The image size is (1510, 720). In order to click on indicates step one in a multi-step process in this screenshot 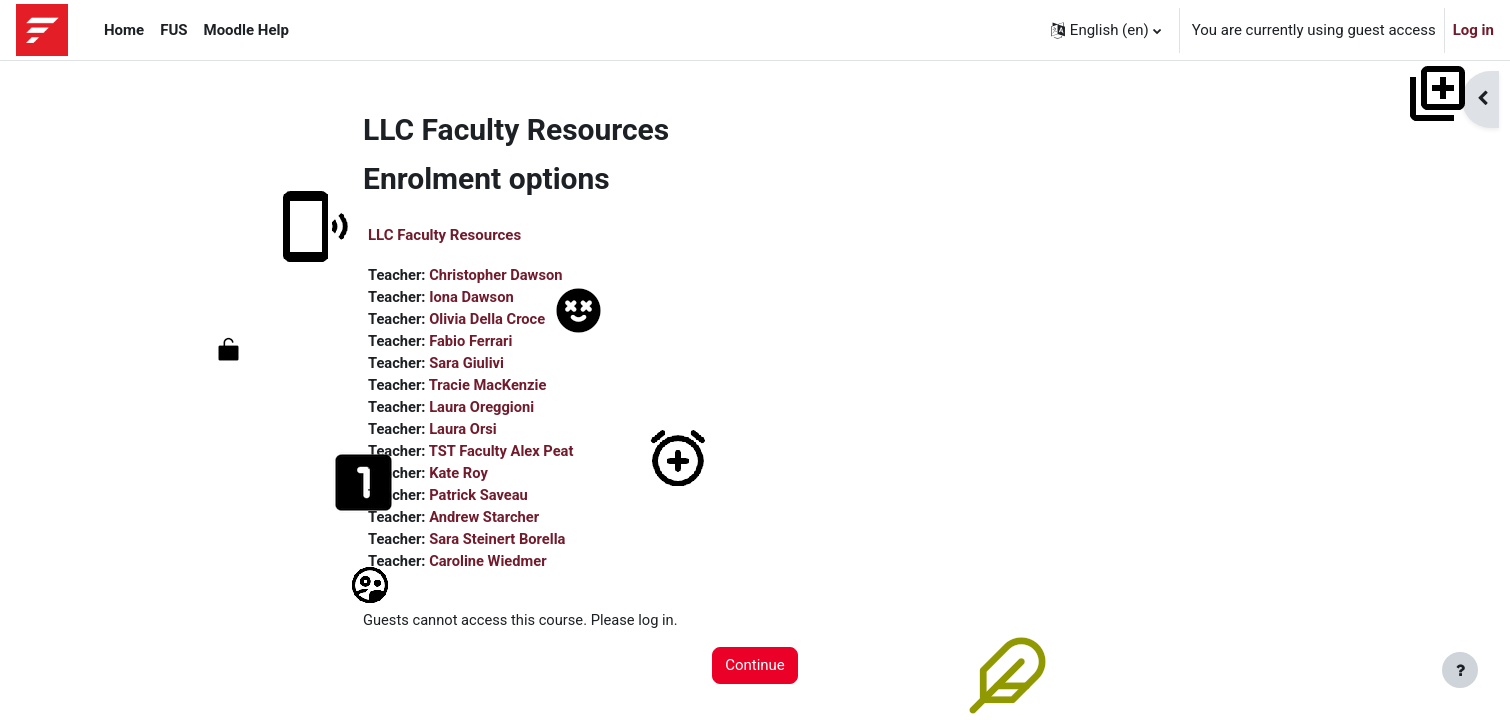, I will do `click(363, 482)`.